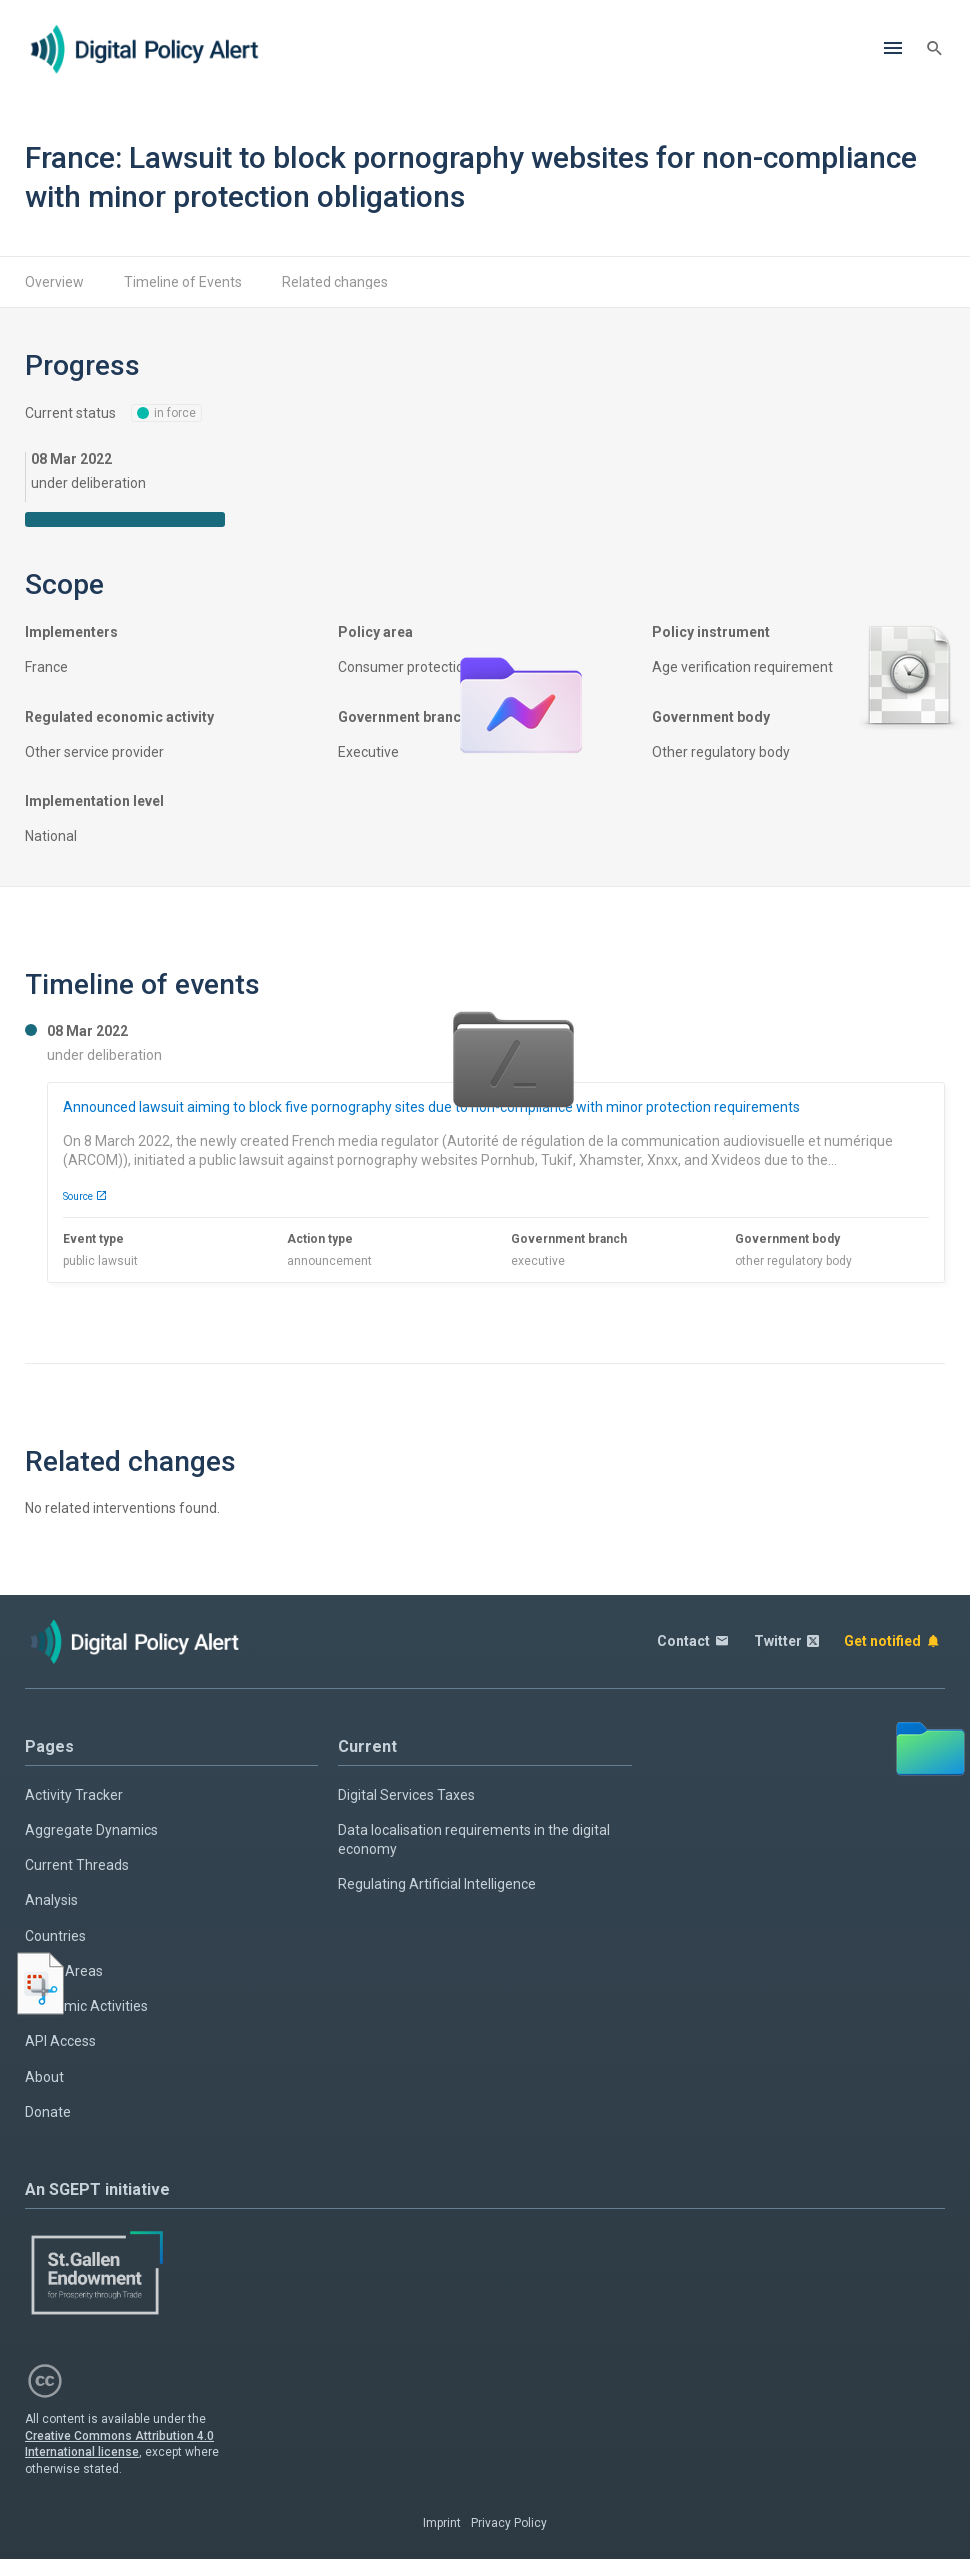 This screenshot has width=970, height=2559. Describe the element at coordinates (40, 1983) in the screenshot. I see `create a new screen snip or screenshot` at that location.